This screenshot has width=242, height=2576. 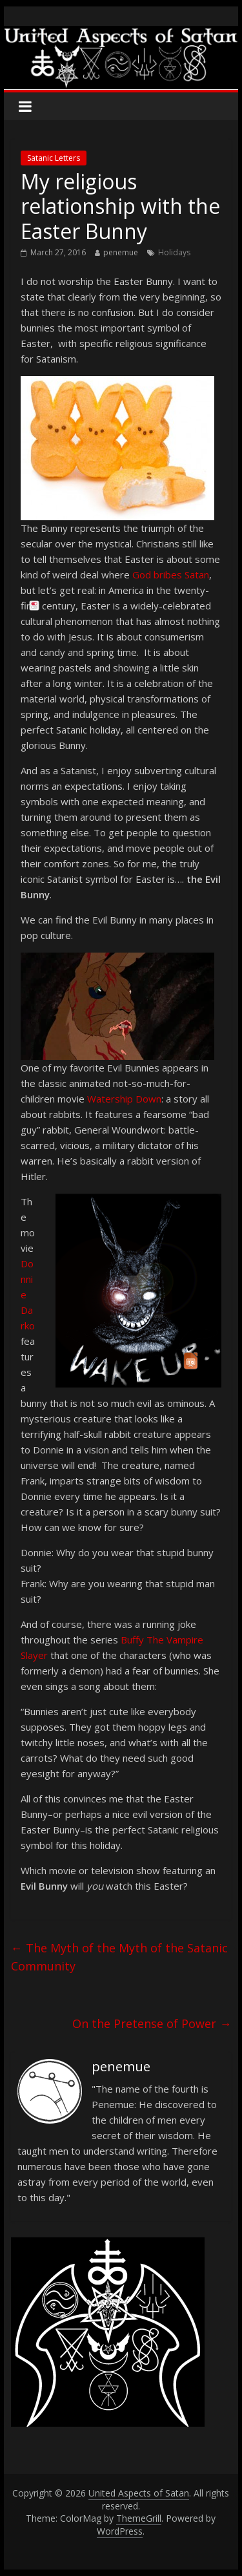 What do you see at coordinates (190, 1360) in the screenshot?
I see `open libreoffice impress presentation software` at bounding box center [190, 1360].